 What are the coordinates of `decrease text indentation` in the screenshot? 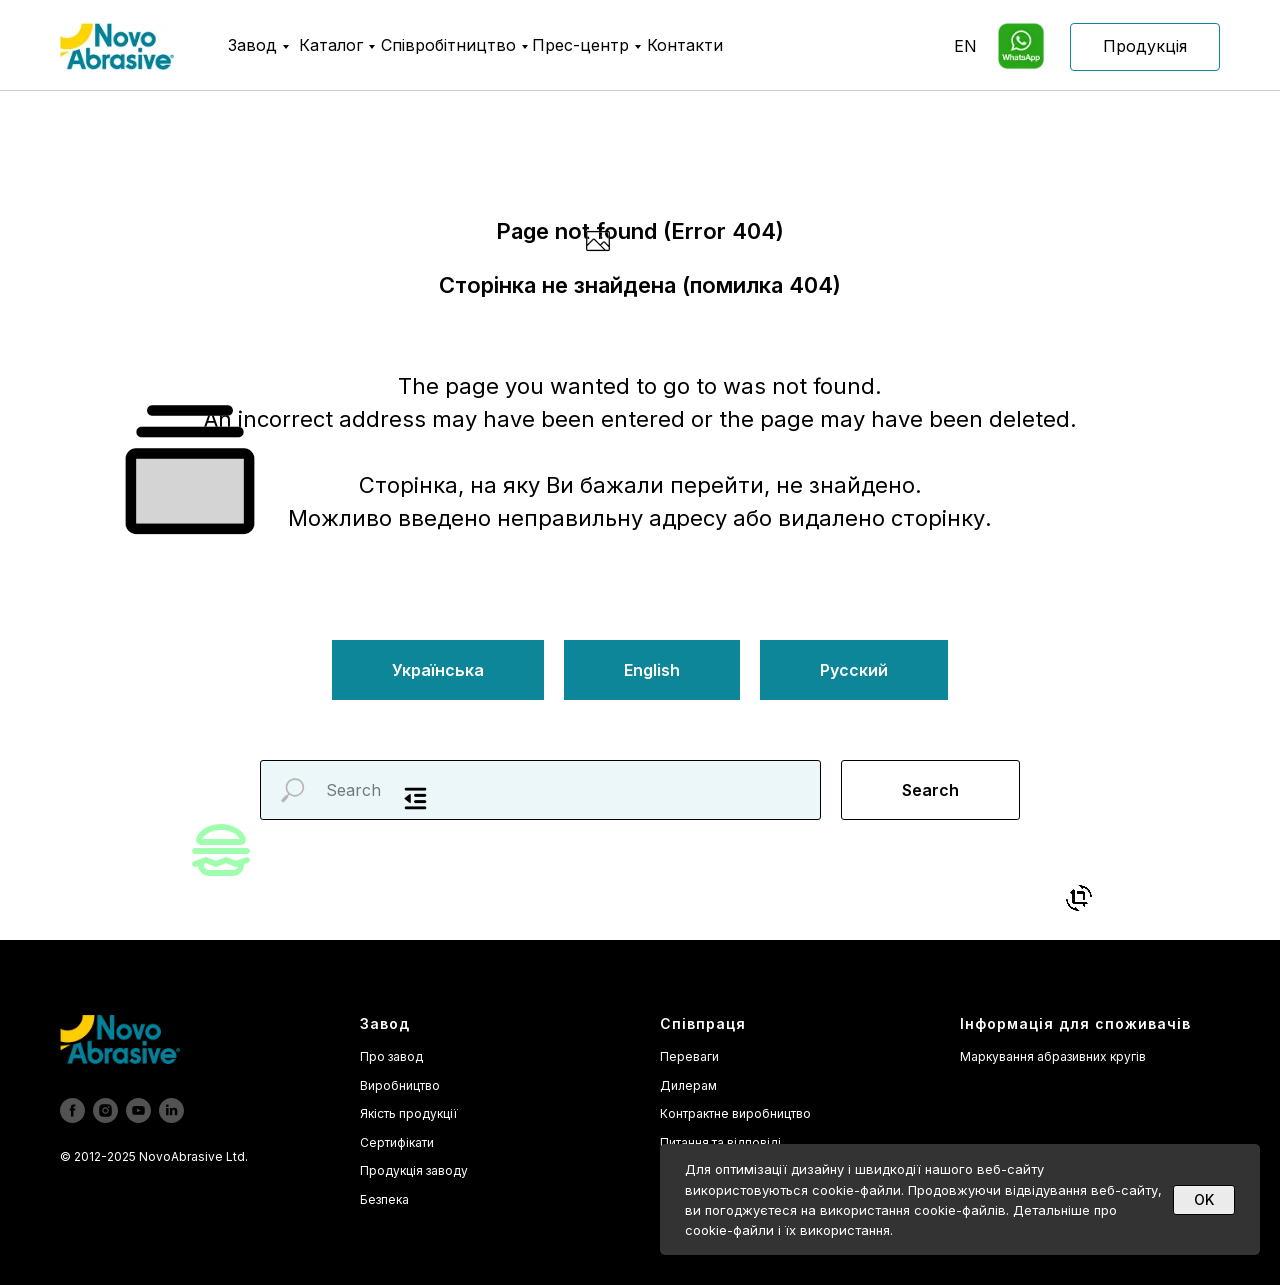 It's located at (415, 798).